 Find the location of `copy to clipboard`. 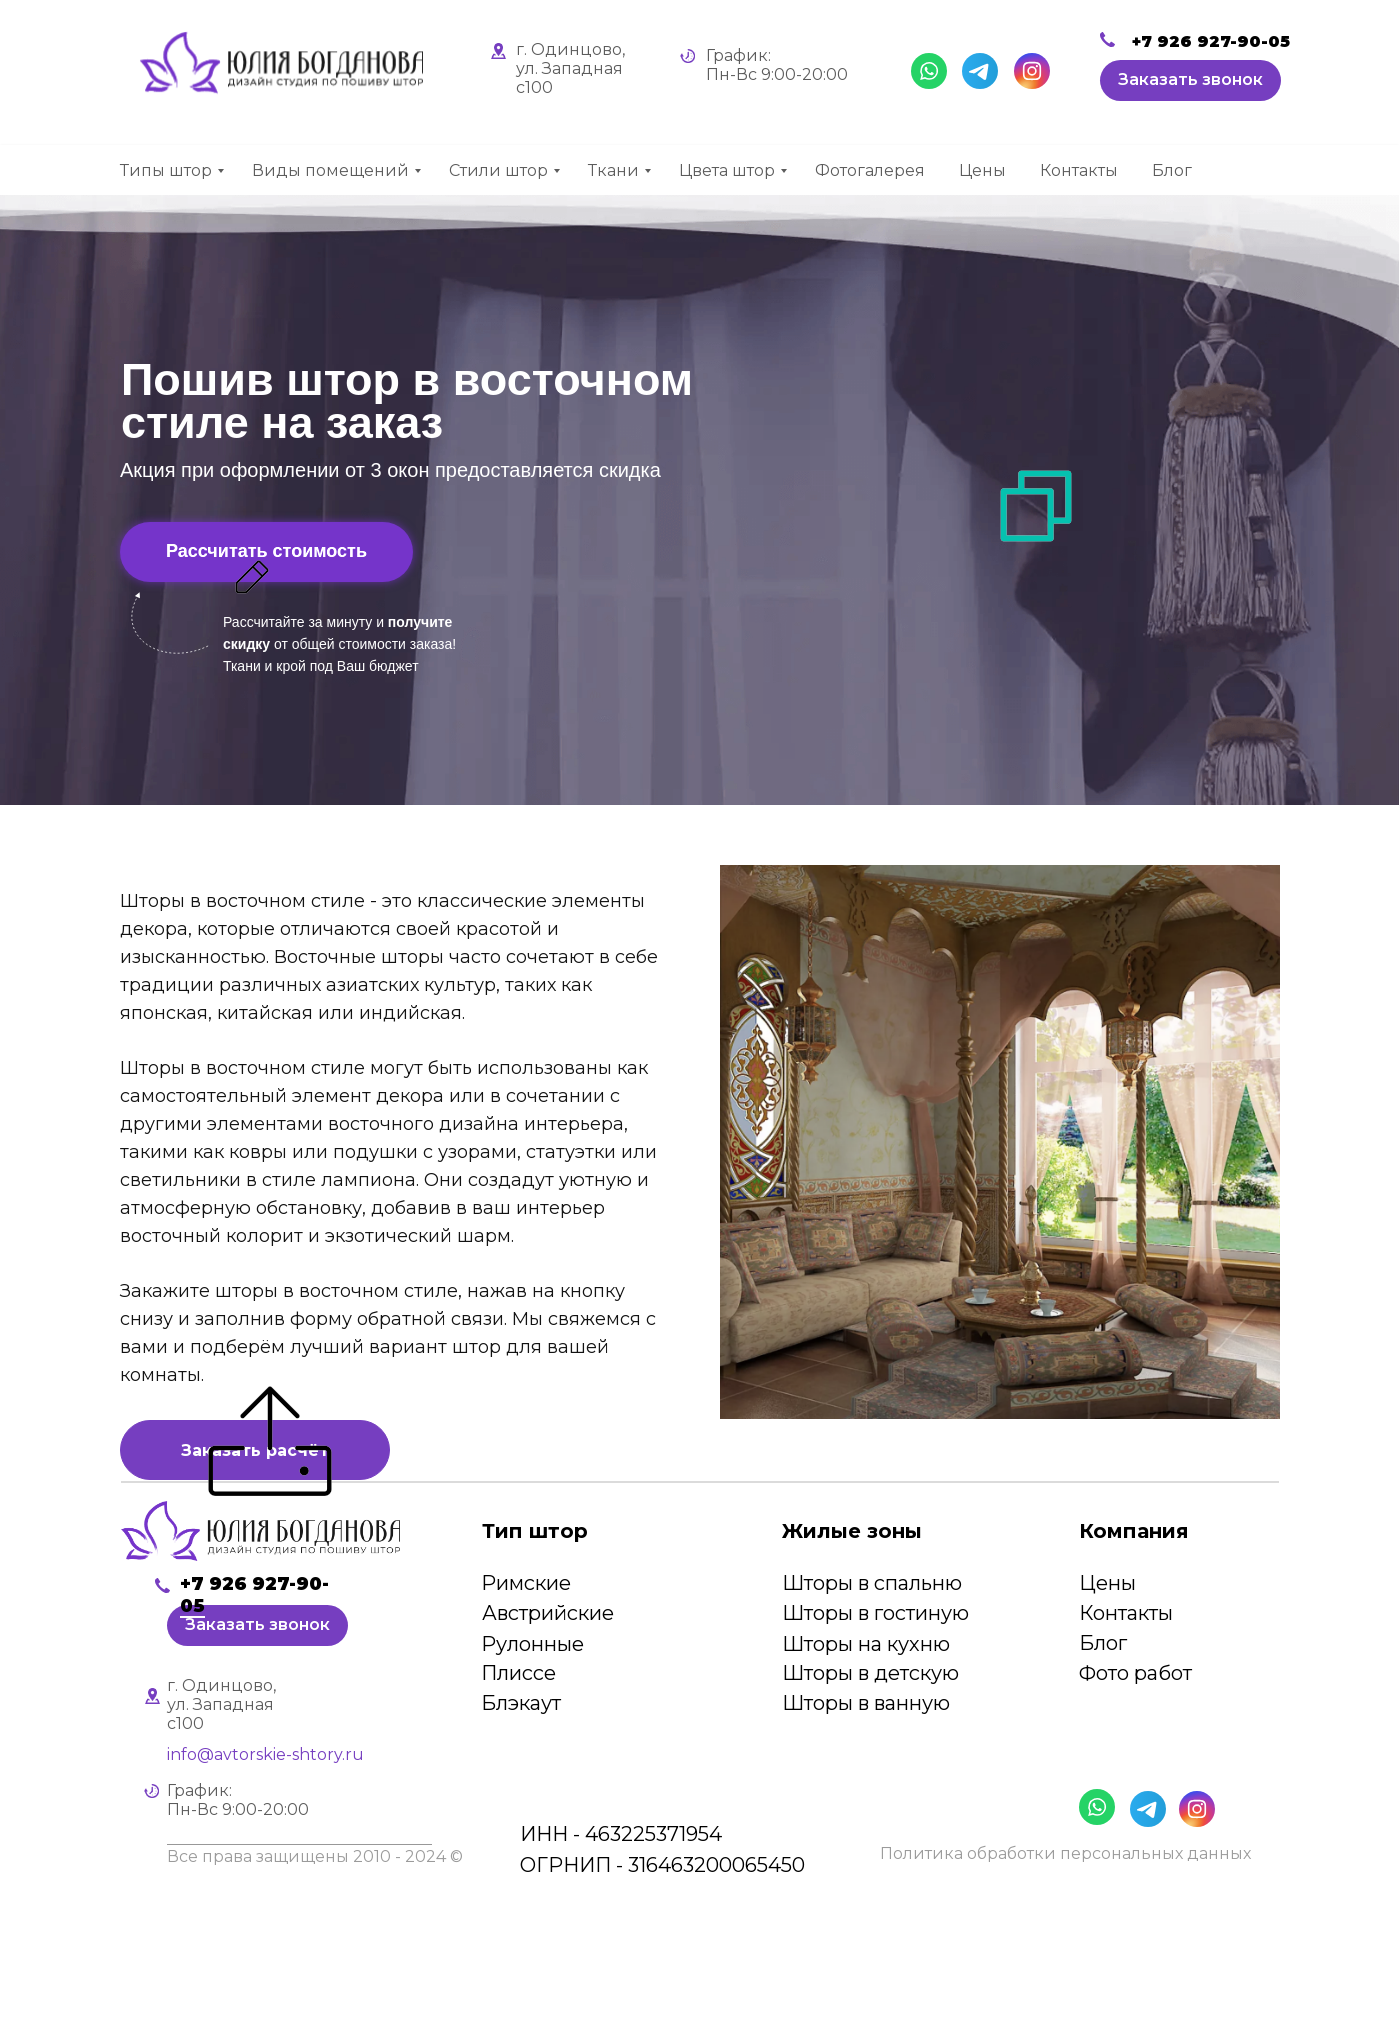

copy to clipboard is located at coordinates (1036, 506).